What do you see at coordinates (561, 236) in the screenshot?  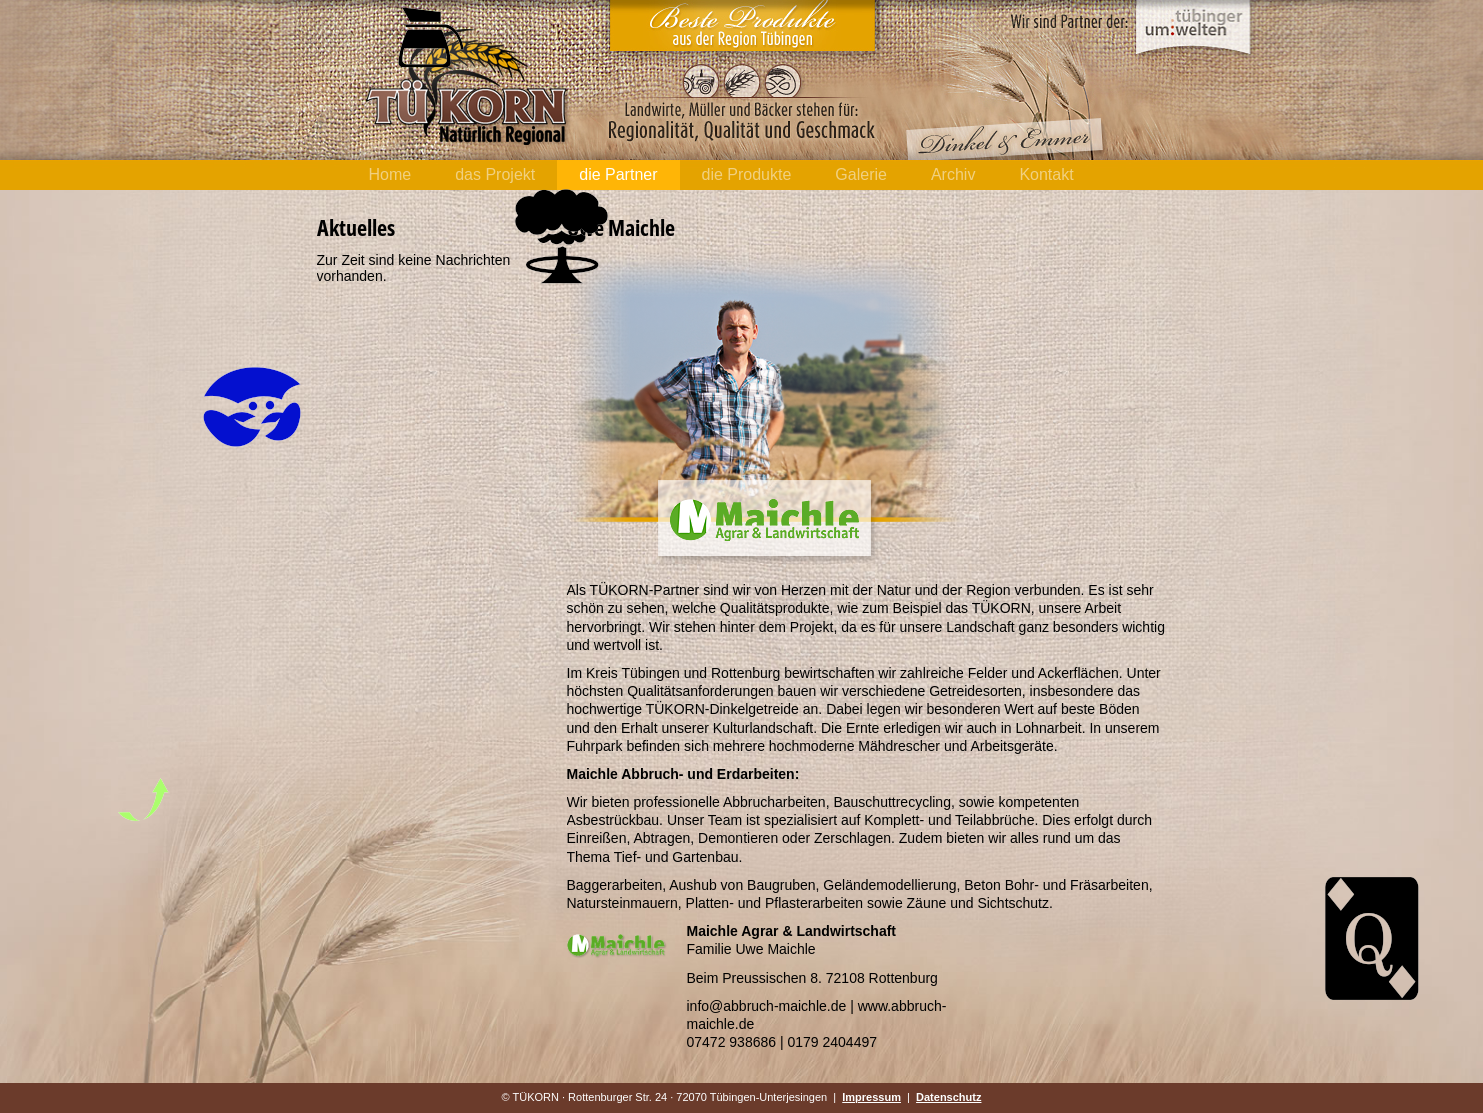 I see `indicates explosion or blast event in game` at bounding box center [561, 236].